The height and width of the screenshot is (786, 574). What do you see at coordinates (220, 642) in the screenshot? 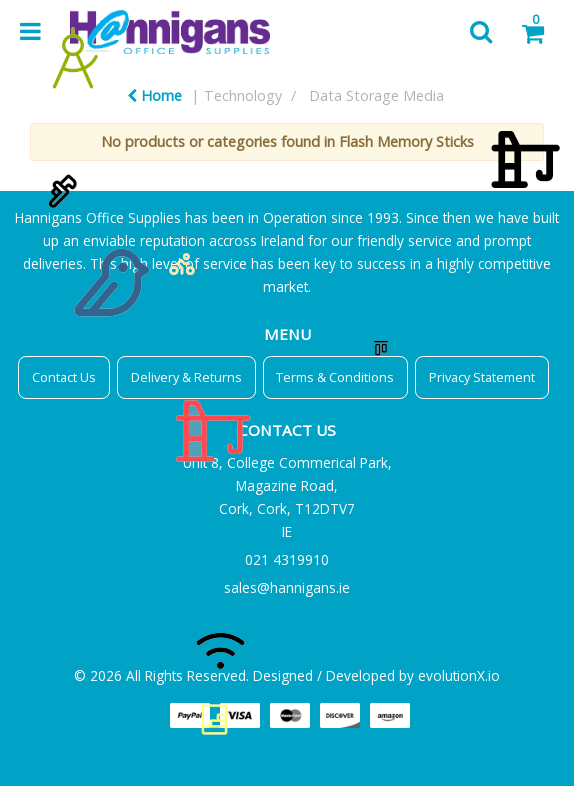
I see `indicates moderate wifi signal strength` at bounding box center [220, 642].